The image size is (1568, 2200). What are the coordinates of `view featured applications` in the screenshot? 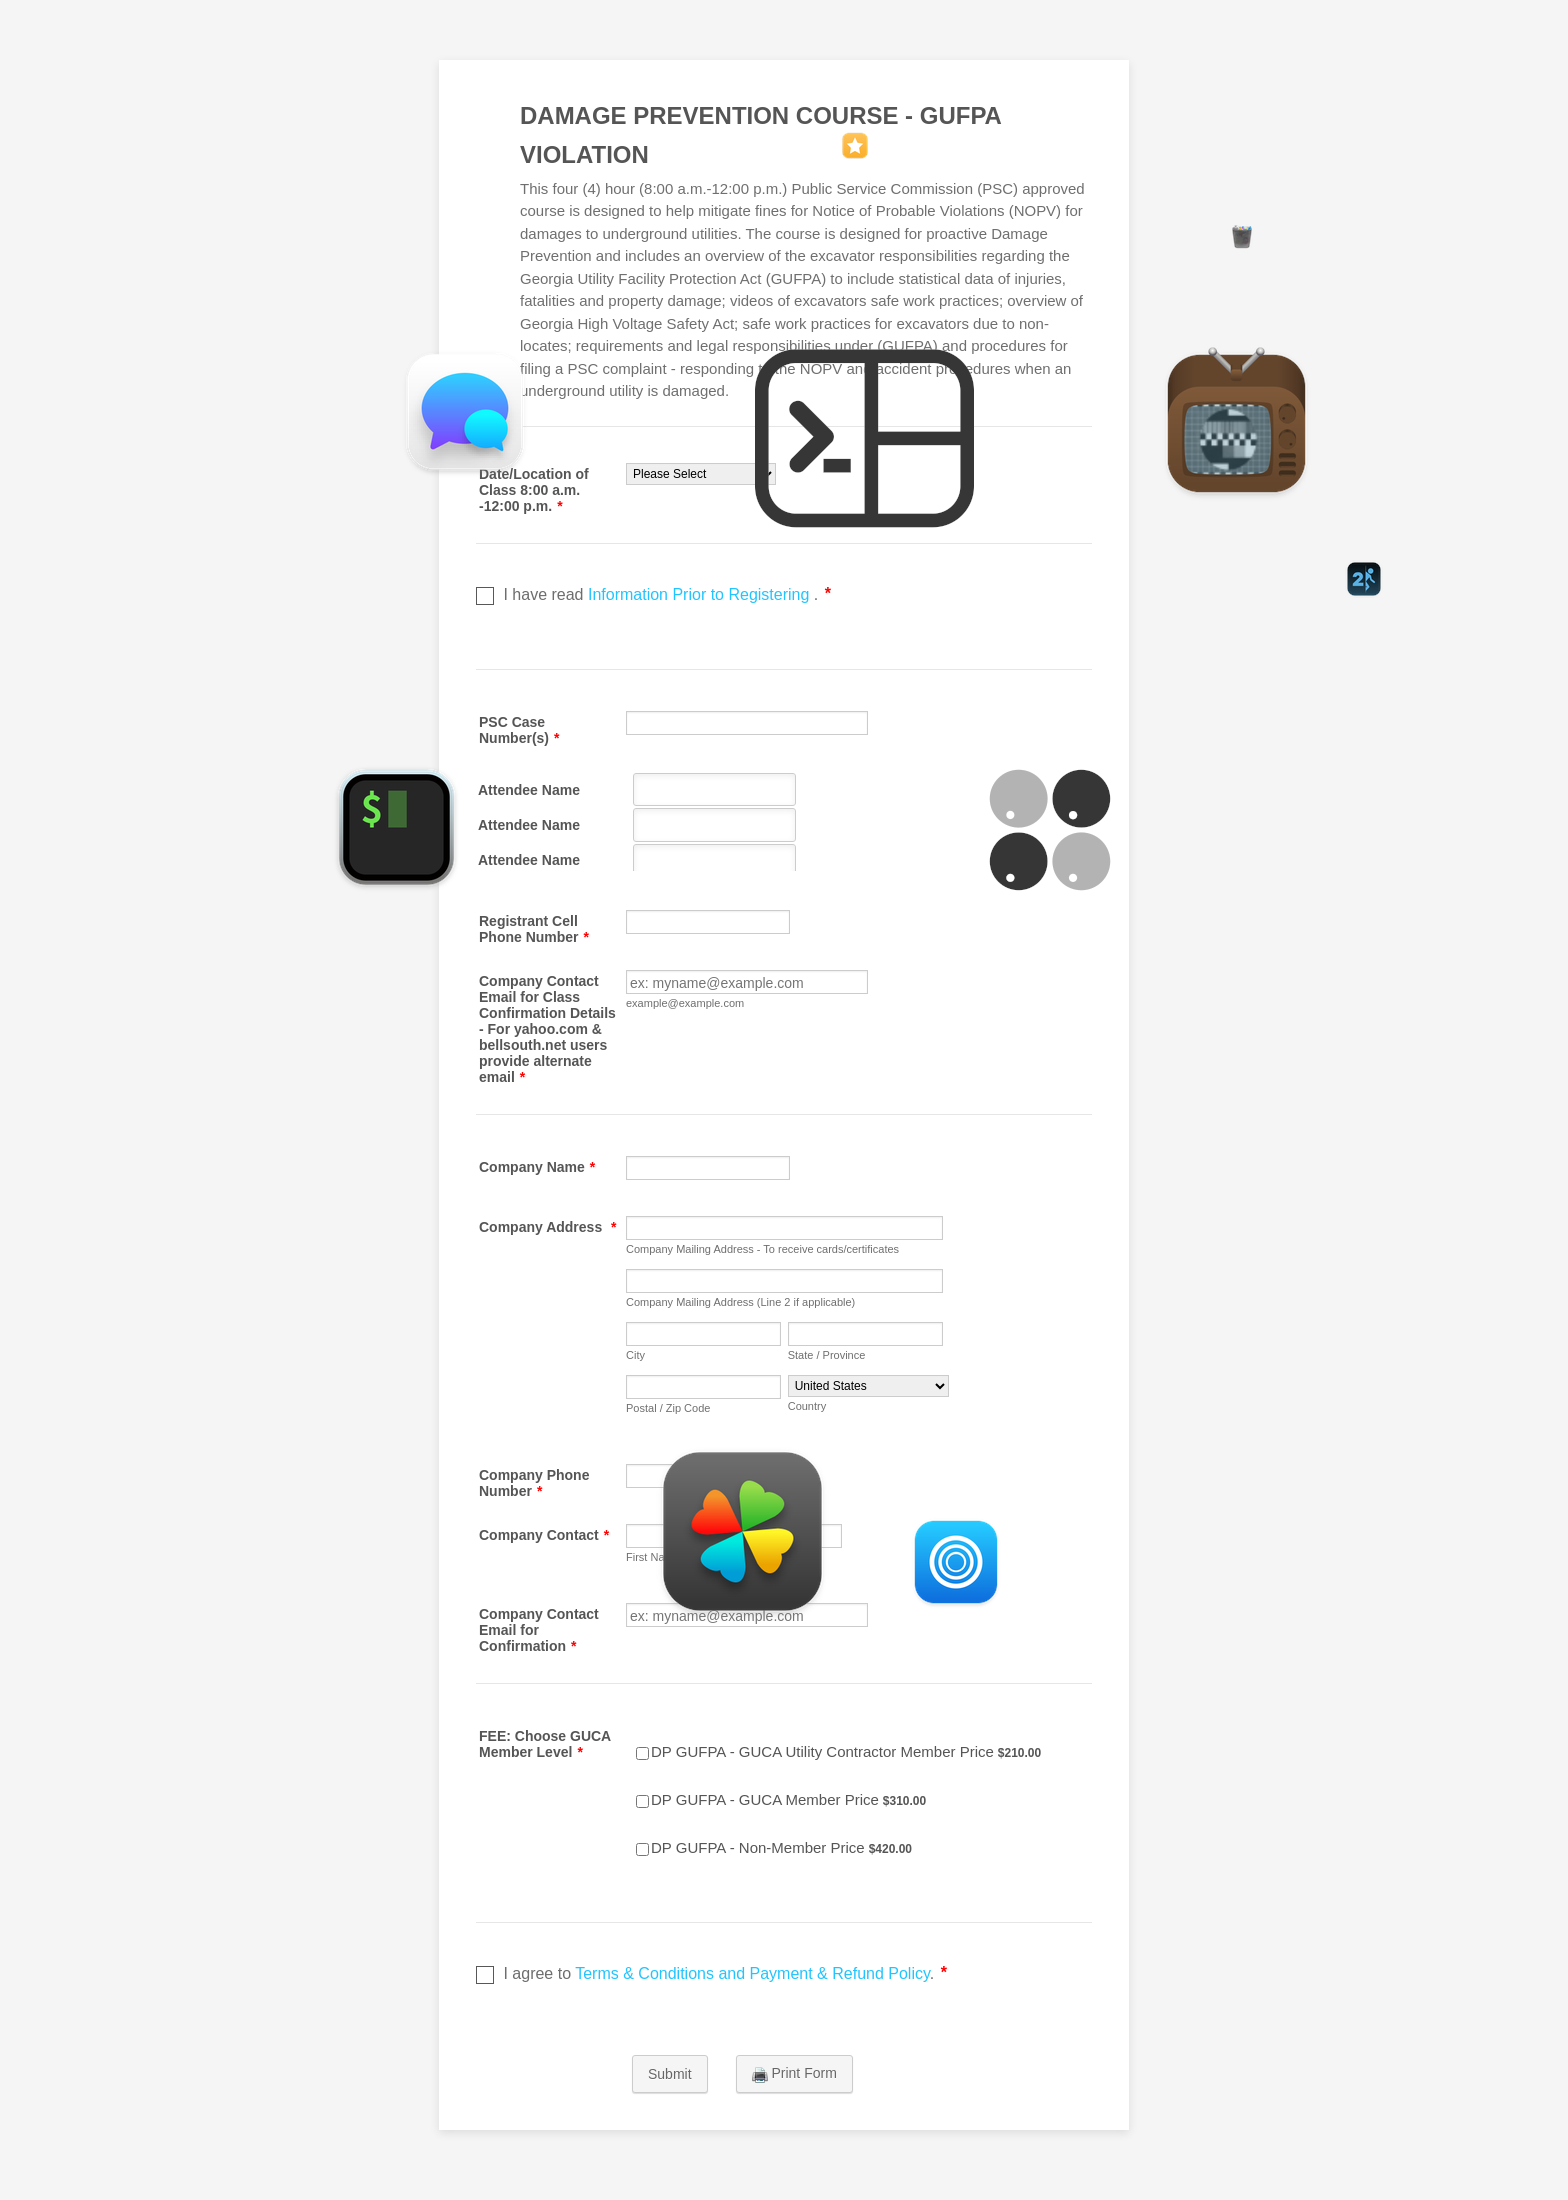 It's located at (855, 146).